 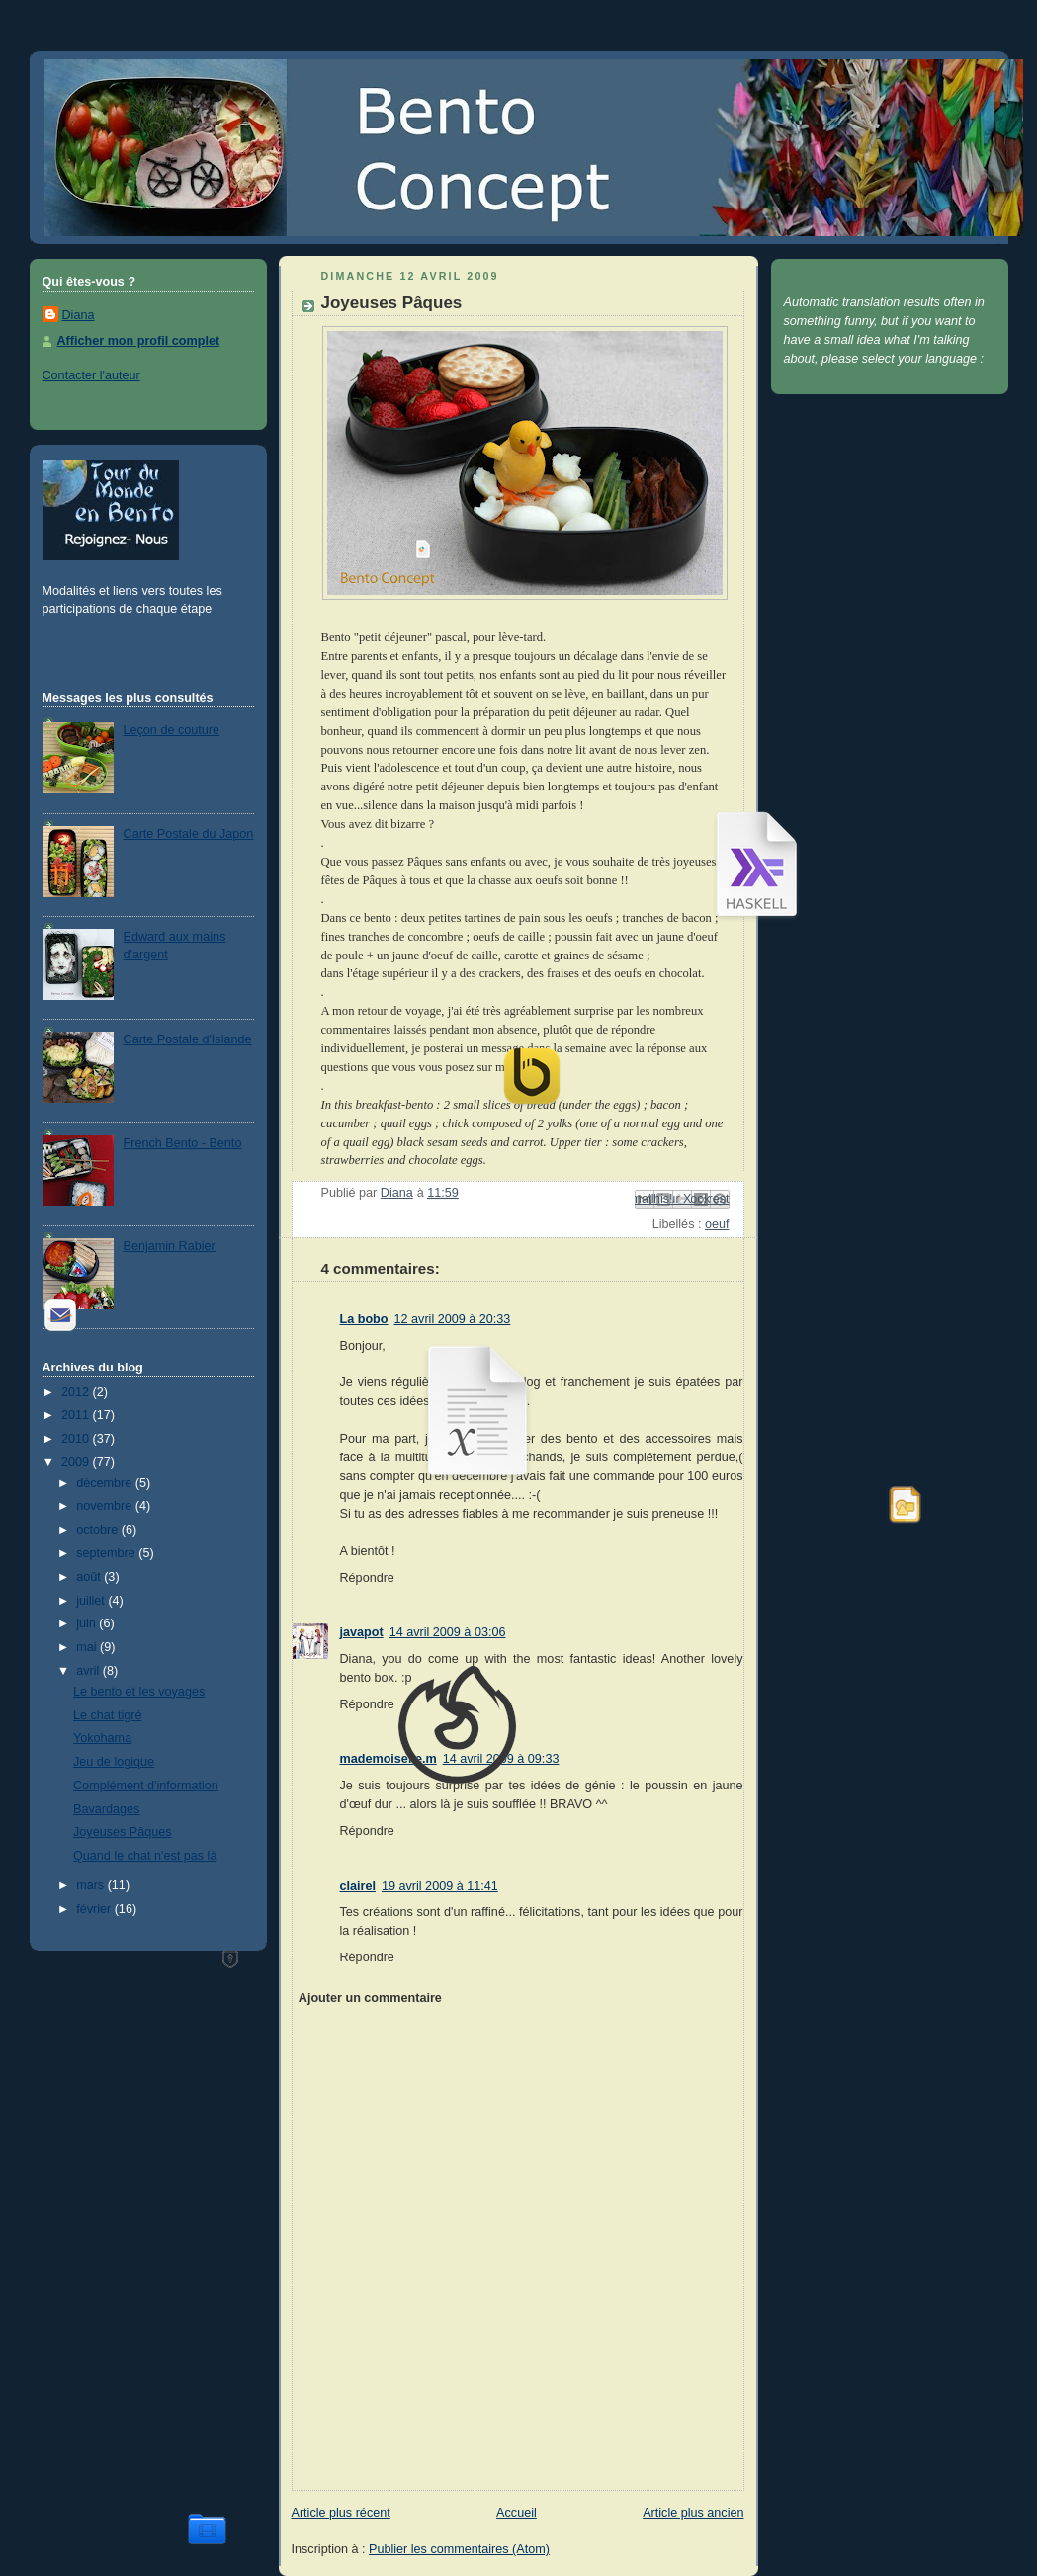 What do you see at coordinates (230, 1959) in the screenshot?
I see `access device security settings` at bounding box center [230, 1959].